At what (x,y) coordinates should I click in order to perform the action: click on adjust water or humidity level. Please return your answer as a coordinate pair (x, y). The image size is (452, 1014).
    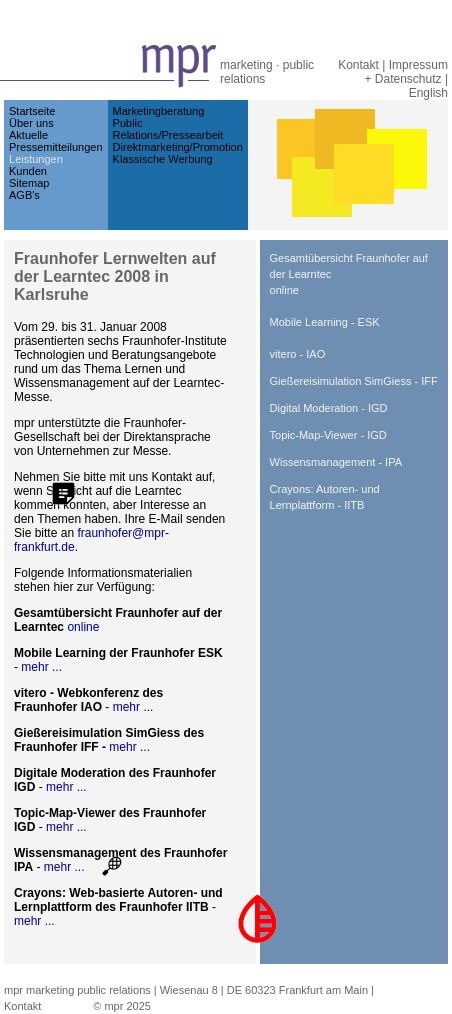
    Looking at the image, I should click on (257, 920).